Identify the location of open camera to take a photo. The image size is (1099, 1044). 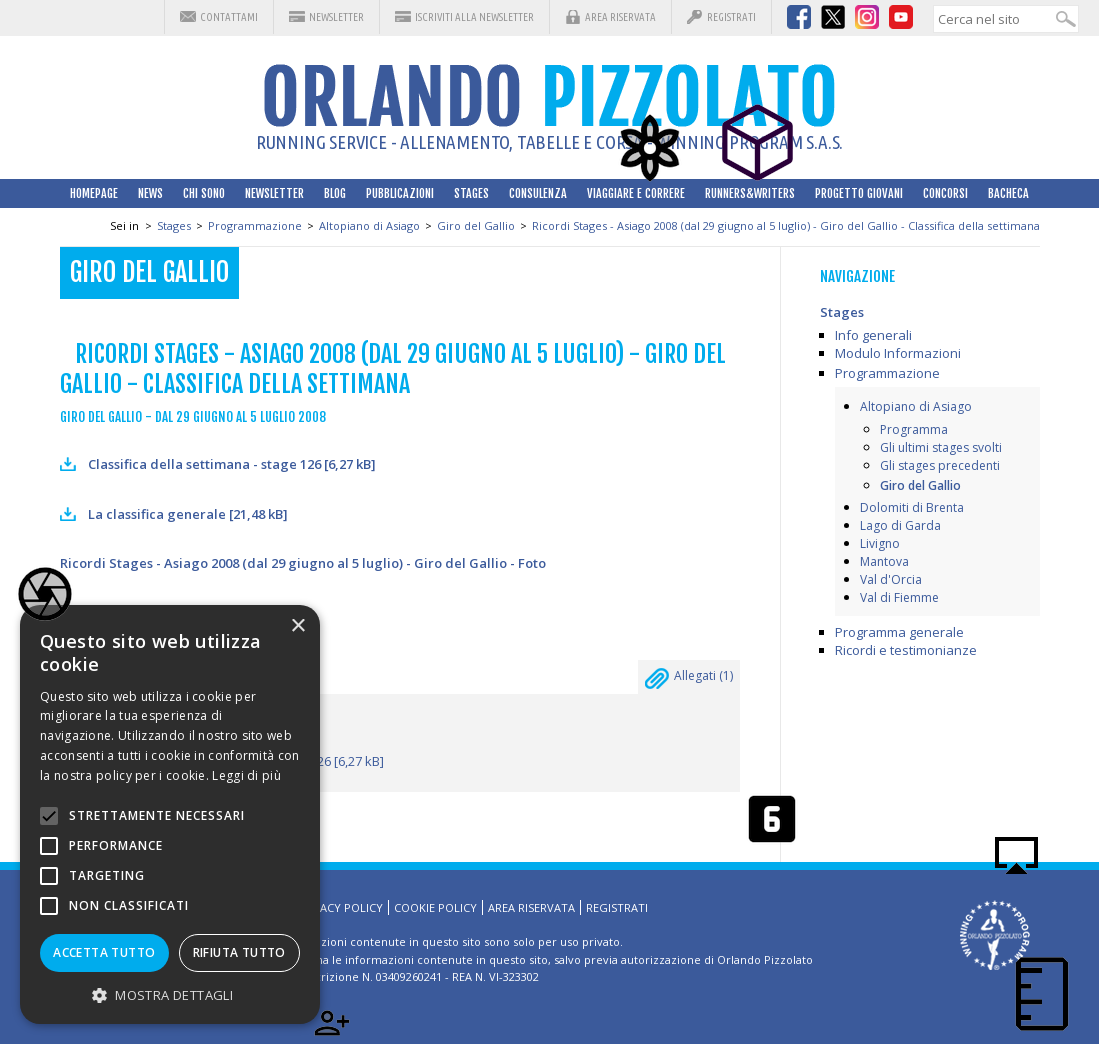
(45, 594).